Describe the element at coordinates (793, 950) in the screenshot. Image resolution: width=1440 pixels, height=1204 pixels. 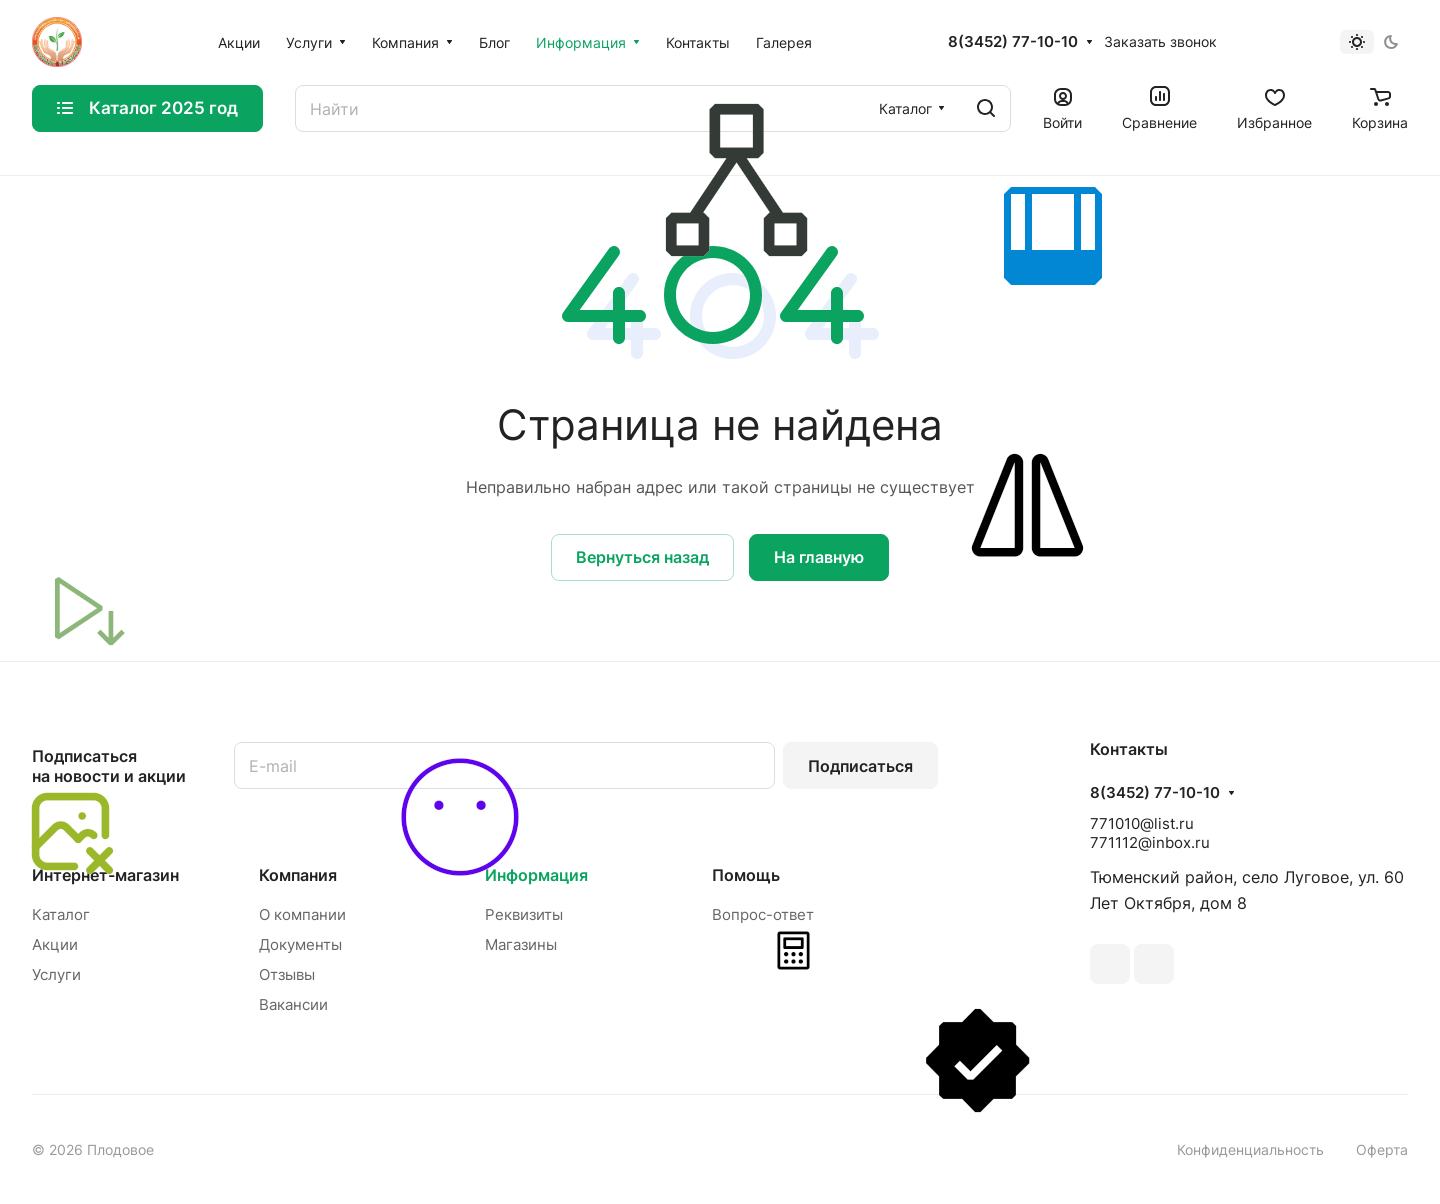
I see `open the calculator app` at that location.